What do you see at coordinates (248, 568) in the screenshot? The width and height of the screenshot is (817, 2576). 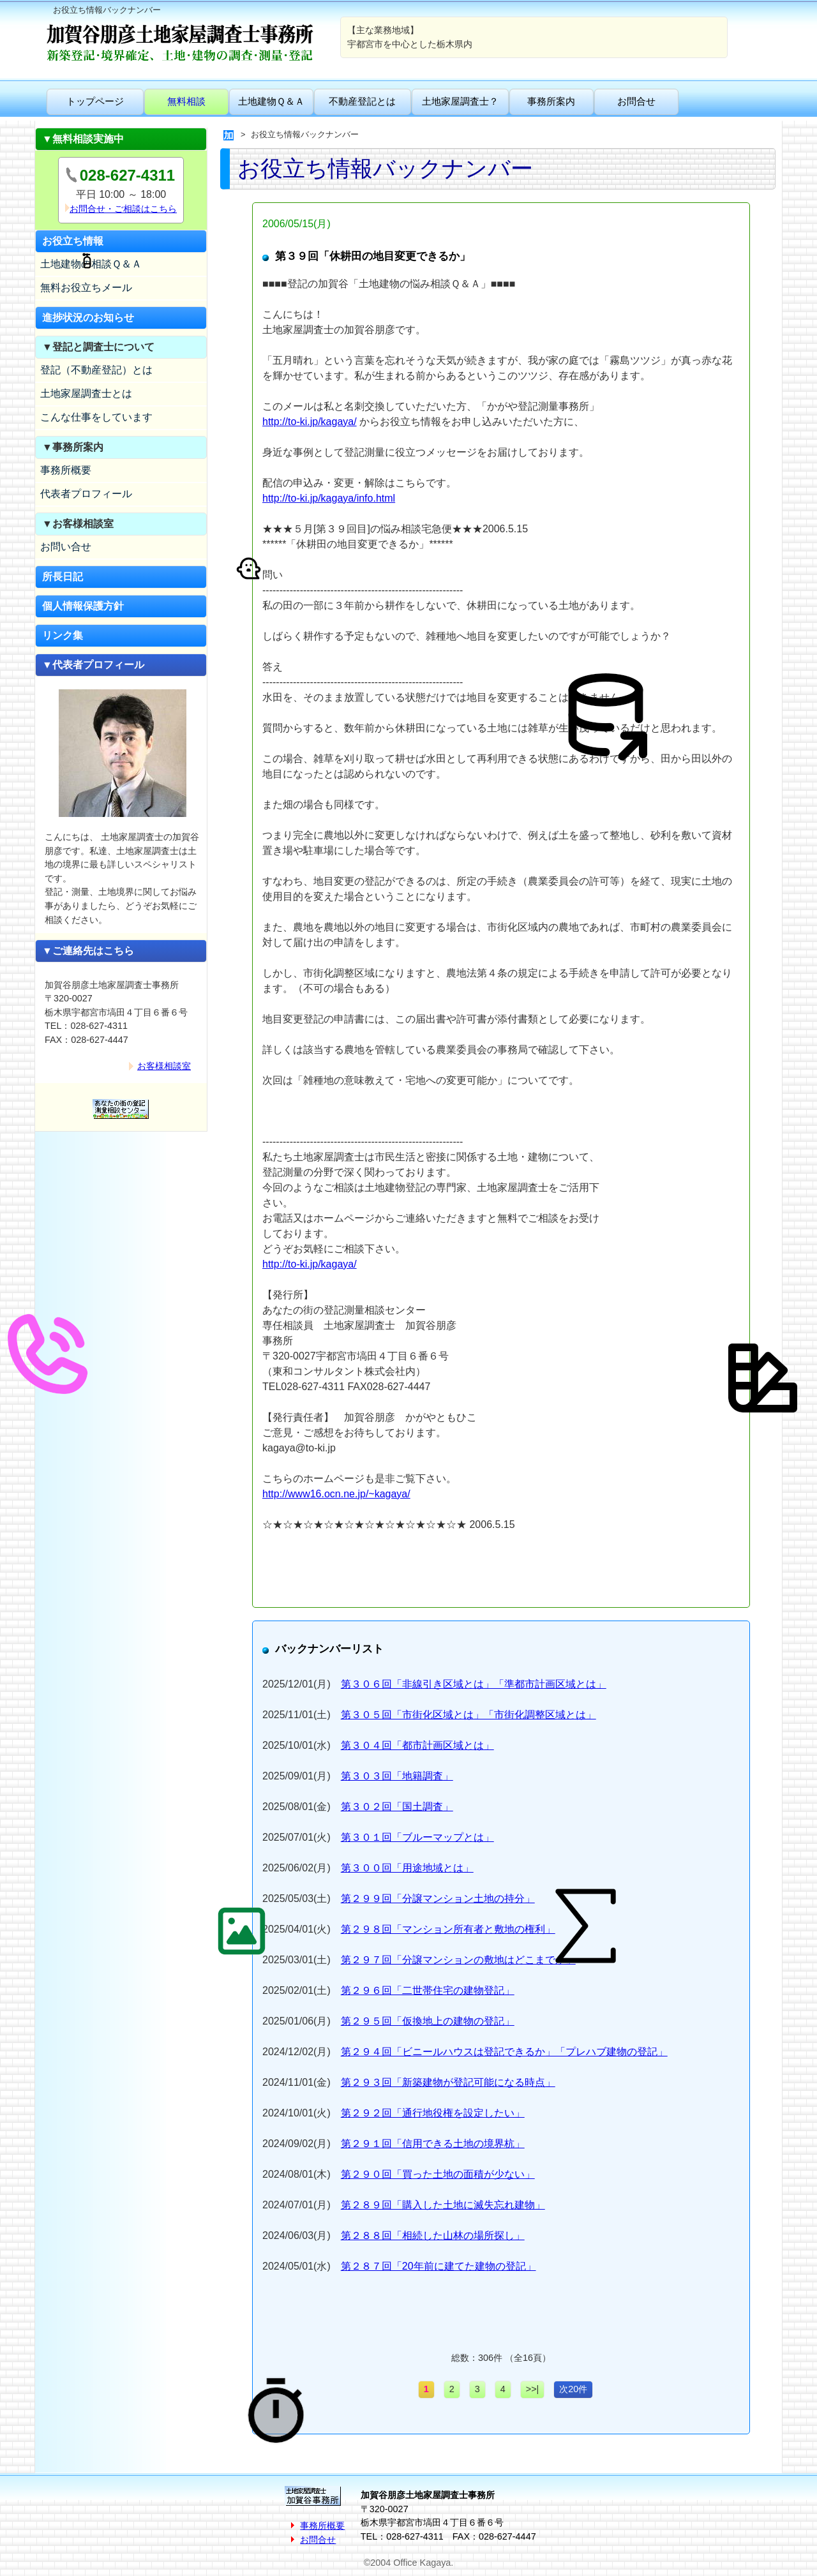 I see `enable ghost mode or incognito browsing` at bounding box center [248, 568].